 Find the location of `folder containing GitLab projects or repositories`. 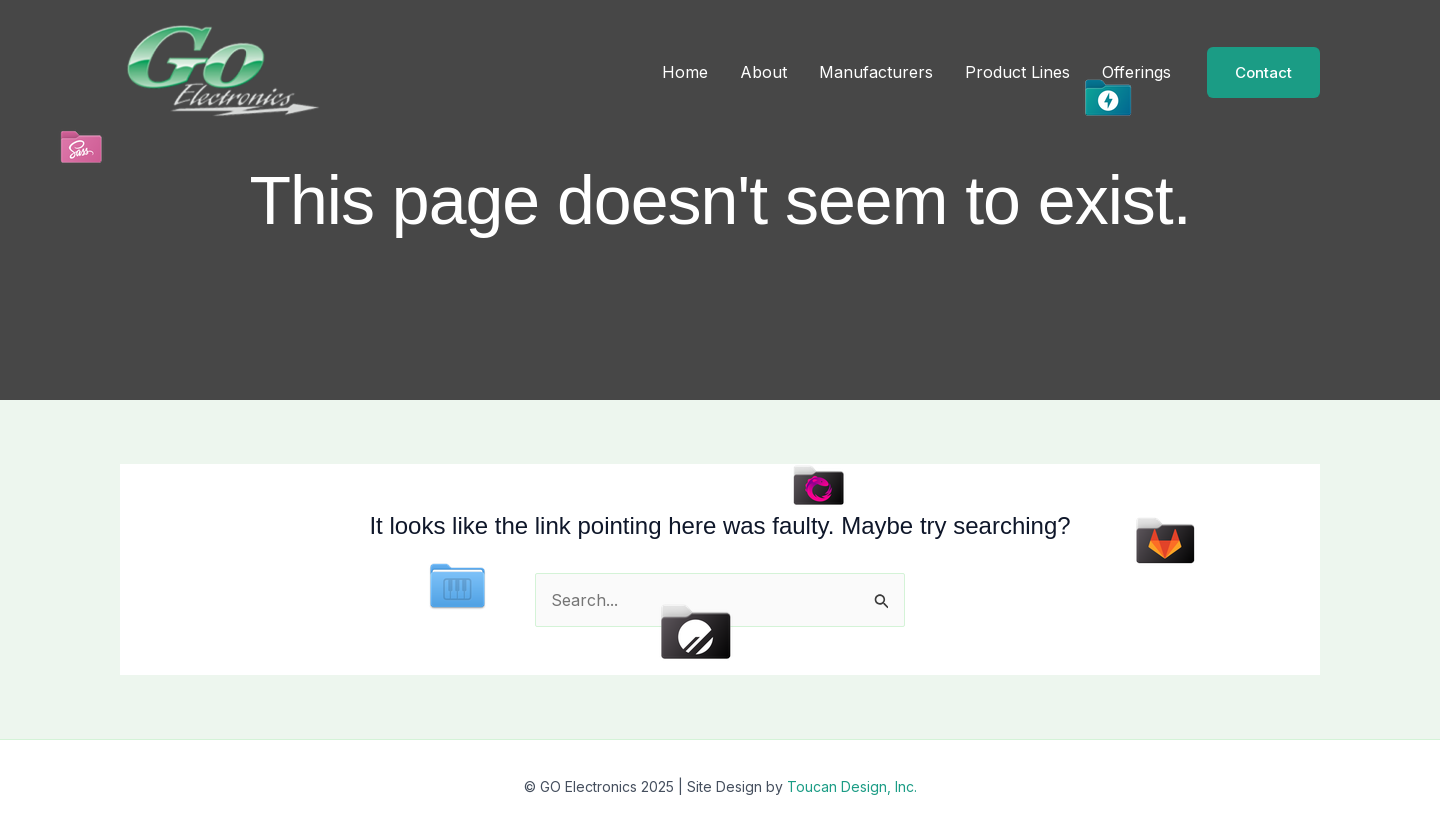

folder containing GitLab projects or repositories is located at coordinates (1165, 542).